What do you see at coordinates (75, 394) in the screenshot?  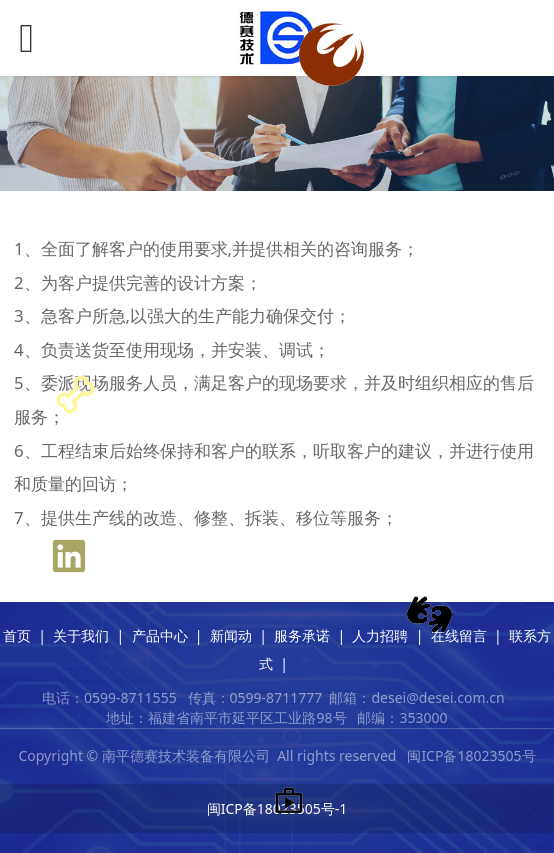 I see `access pet-related features or settings` at bounding box center [75, 394].